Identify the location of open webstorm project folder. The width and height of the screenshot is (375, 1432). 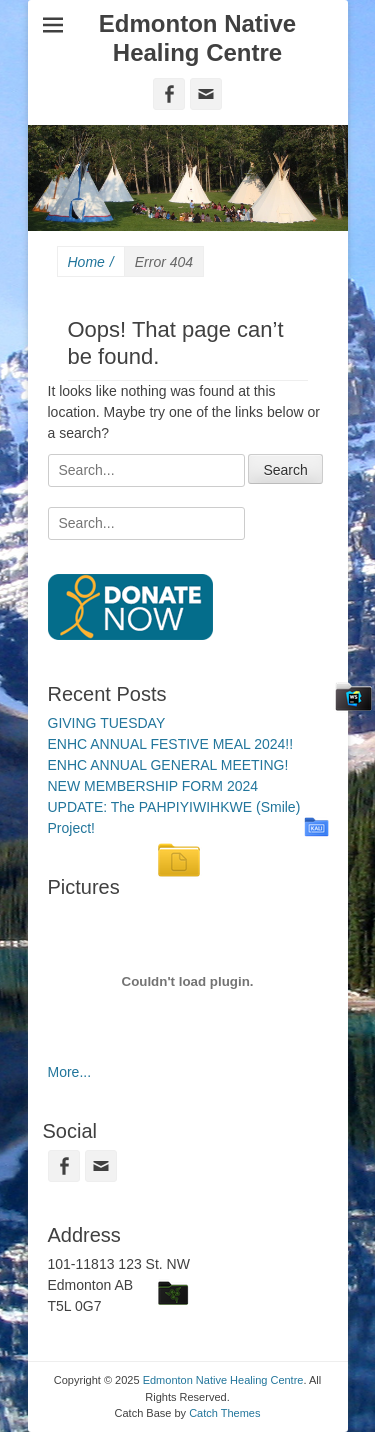
(353, 697).